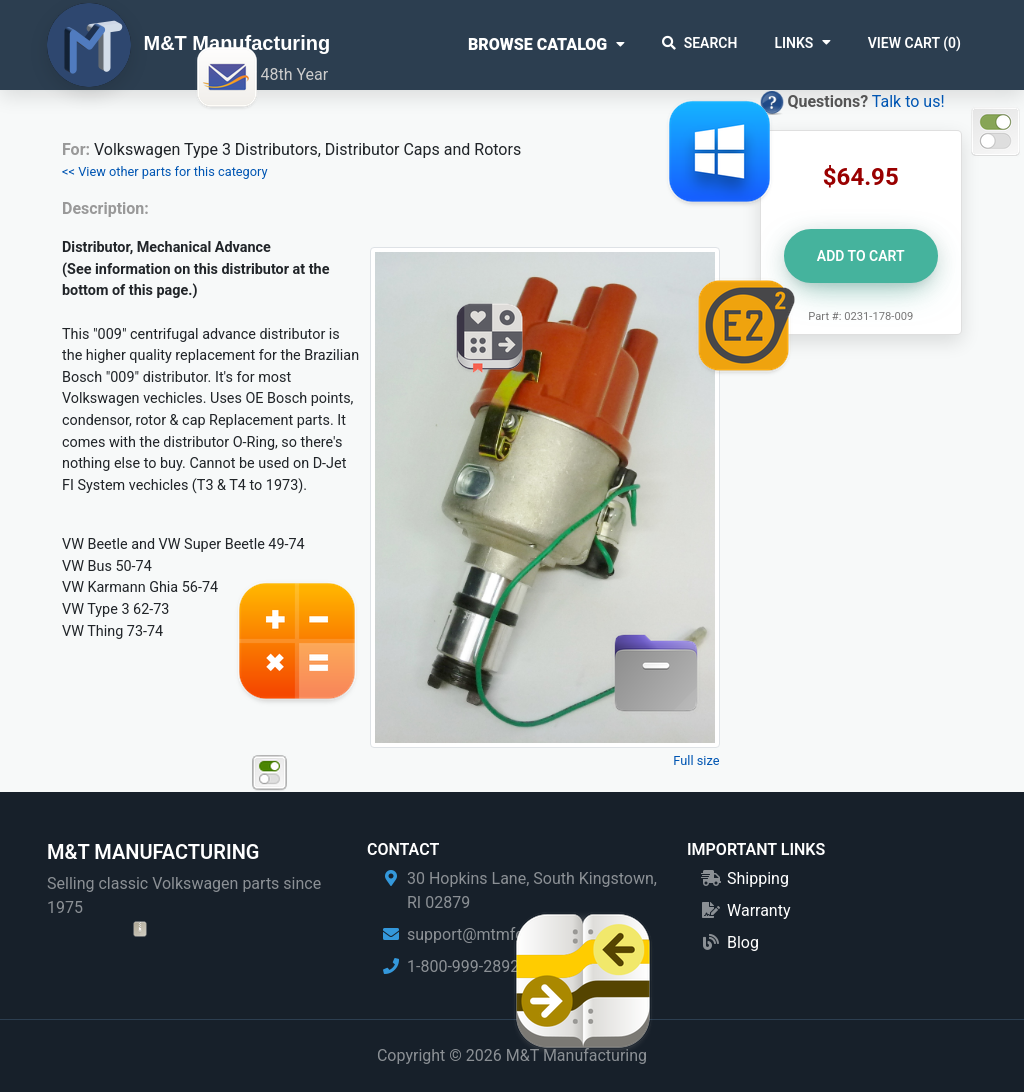 This screenshot has height=1092, width=1024. What do you see at coordinates (227, 77) in the screenshot?
I see `open fastmail email app` at bounding box center [227, 77].